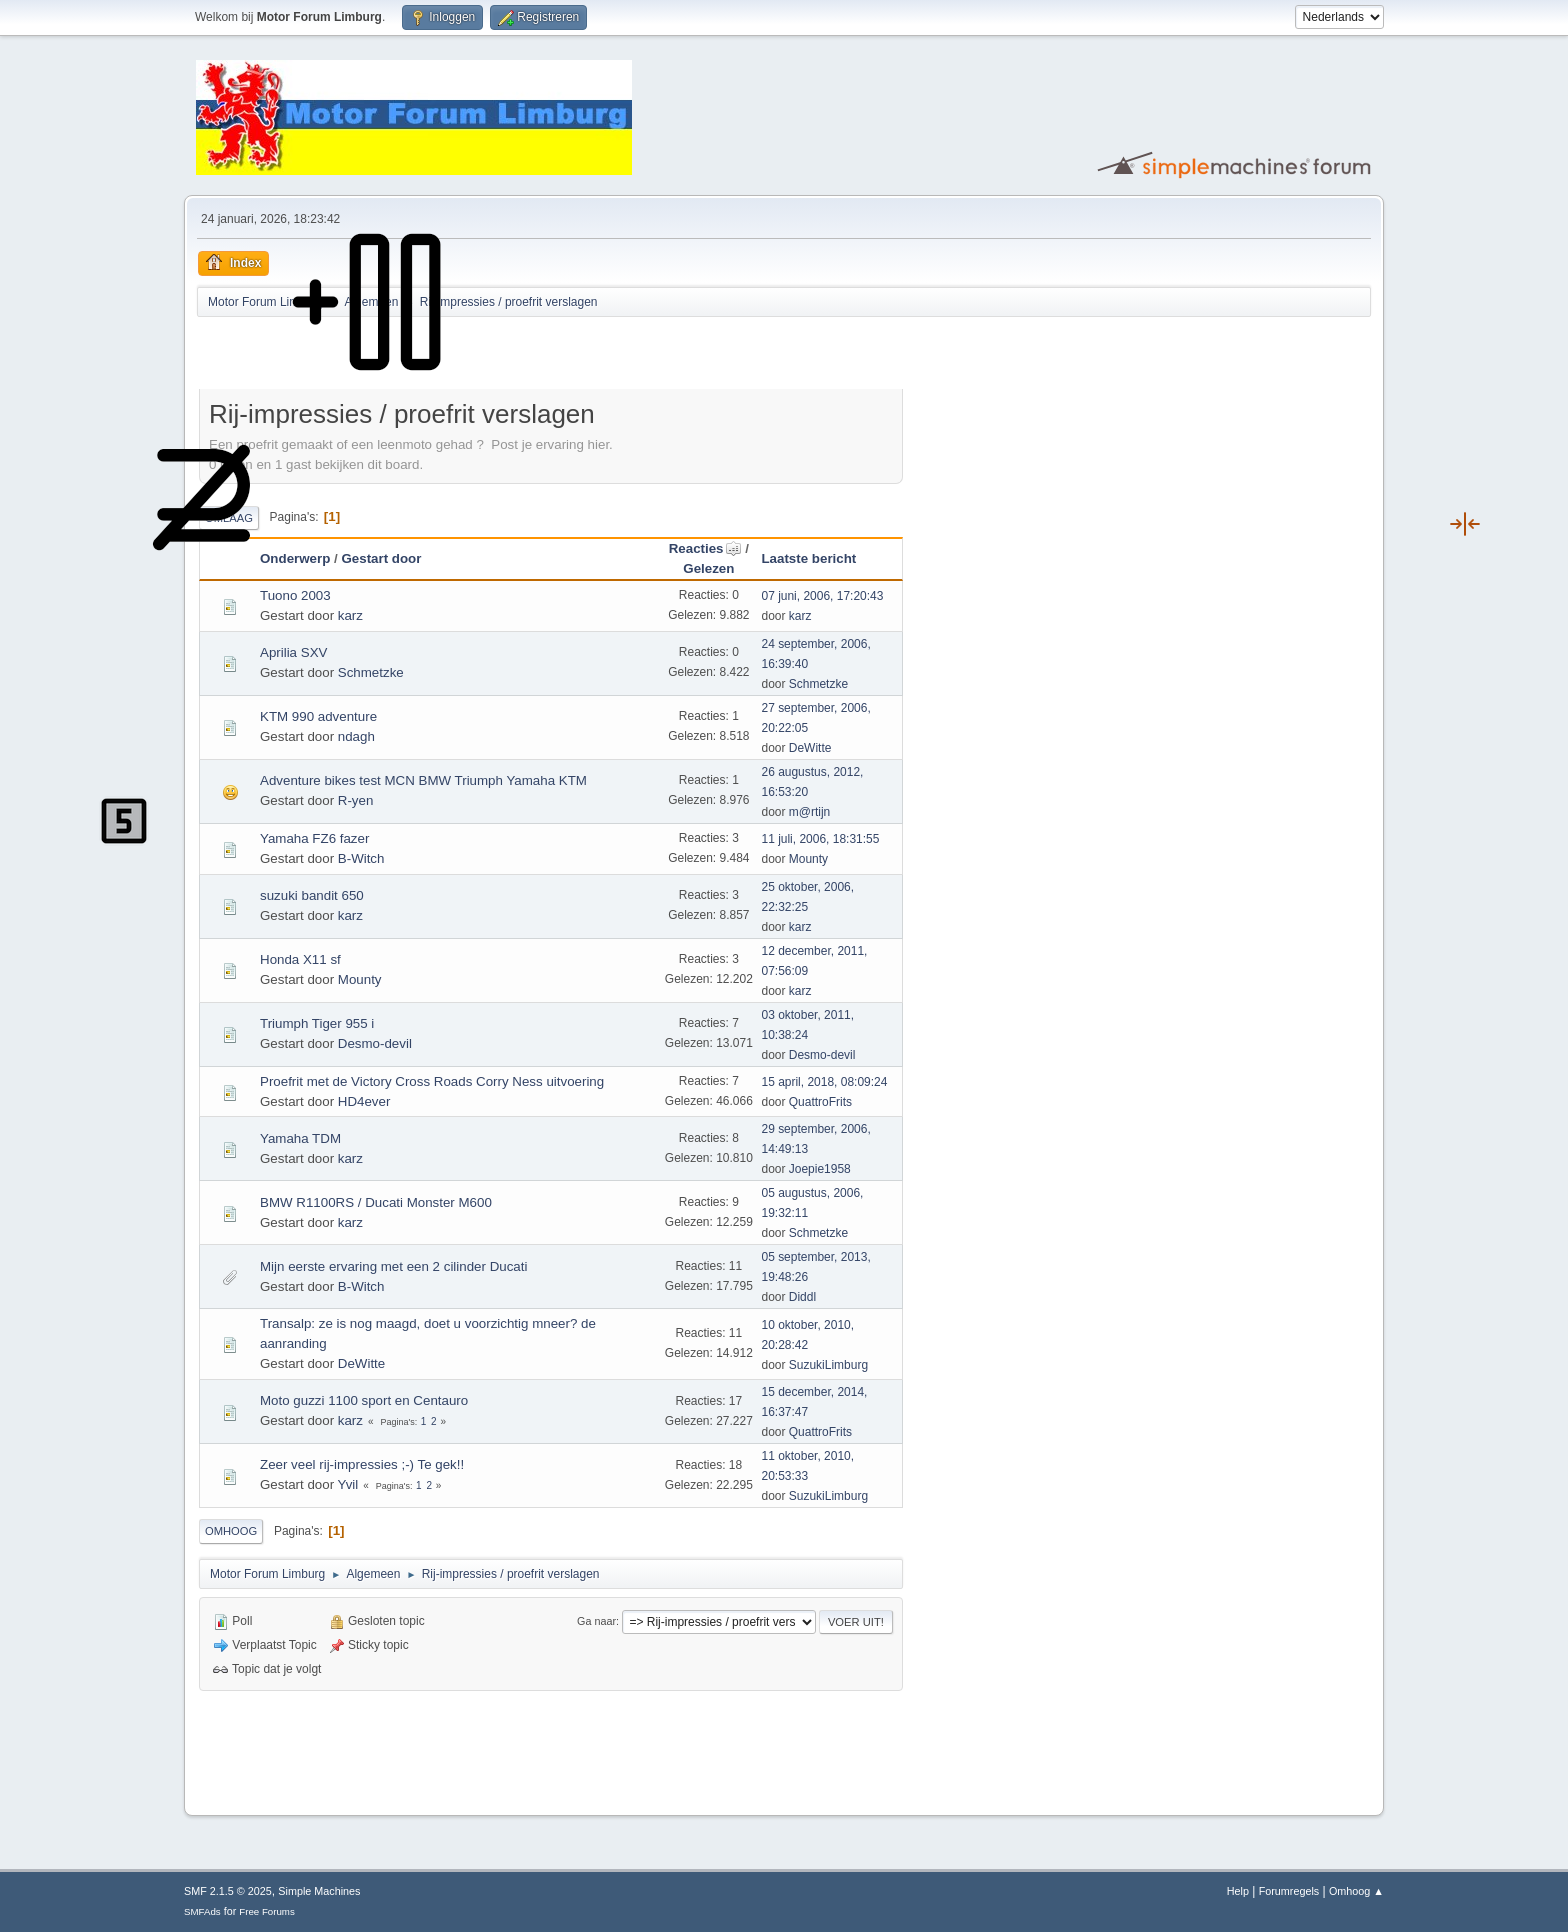 Image resolution: width=1568 pixels, height=1932 pixels. What do you see at coordinates (378, 302) in the screenshot?
I see `add a new column to the left` at bounding box center [378, 302].